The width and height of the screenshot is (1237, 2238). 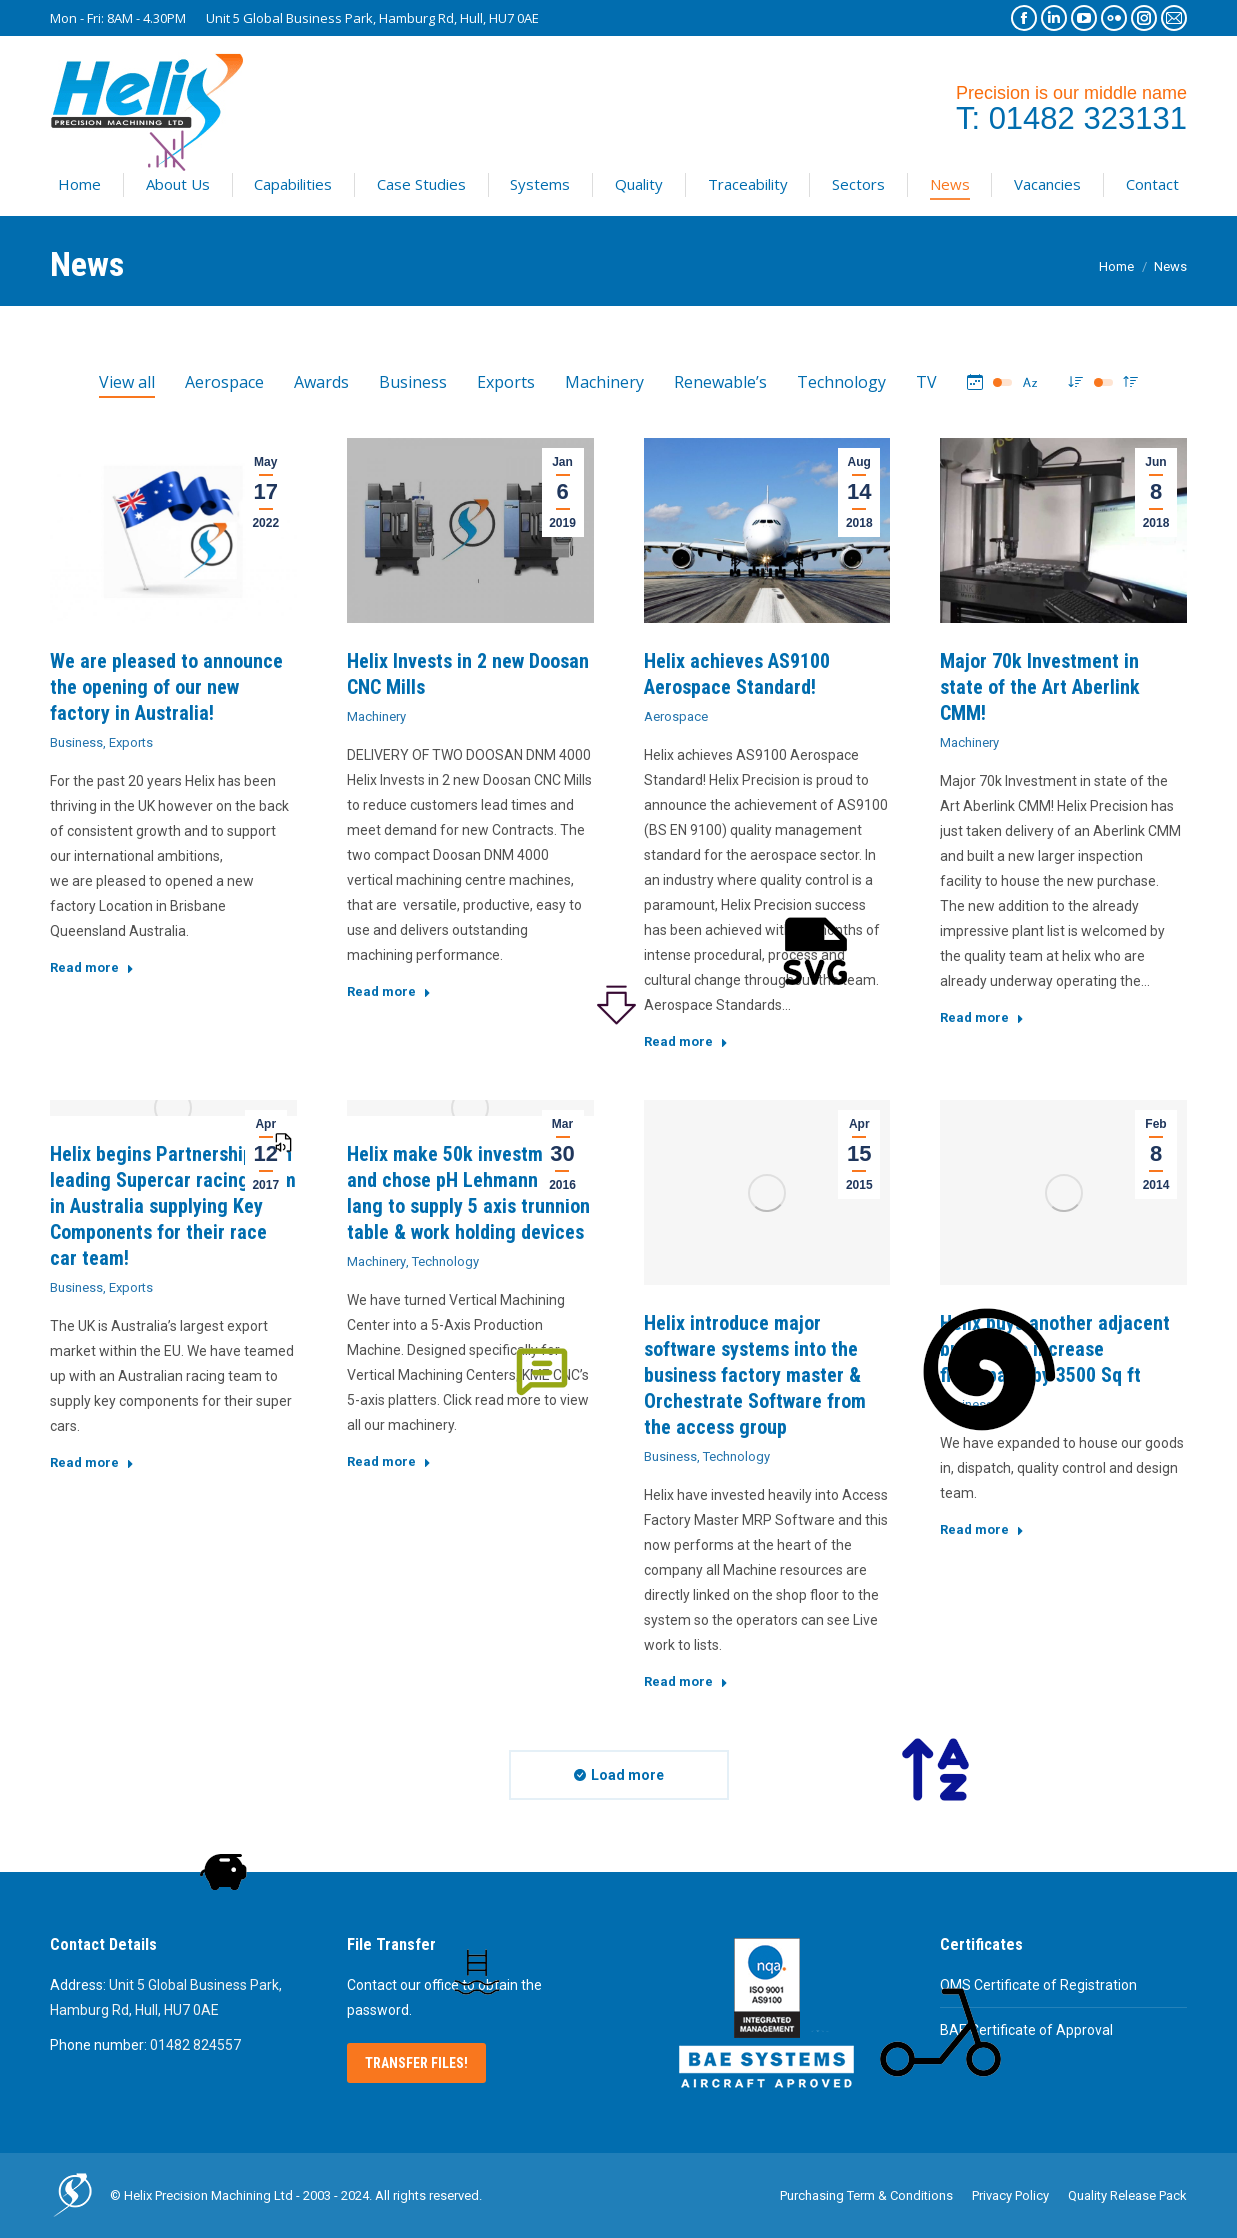 What do you see at coordinates (616, 1003) in the screenshot?
I see `download a file or content` at bounding box center [616, 1003].